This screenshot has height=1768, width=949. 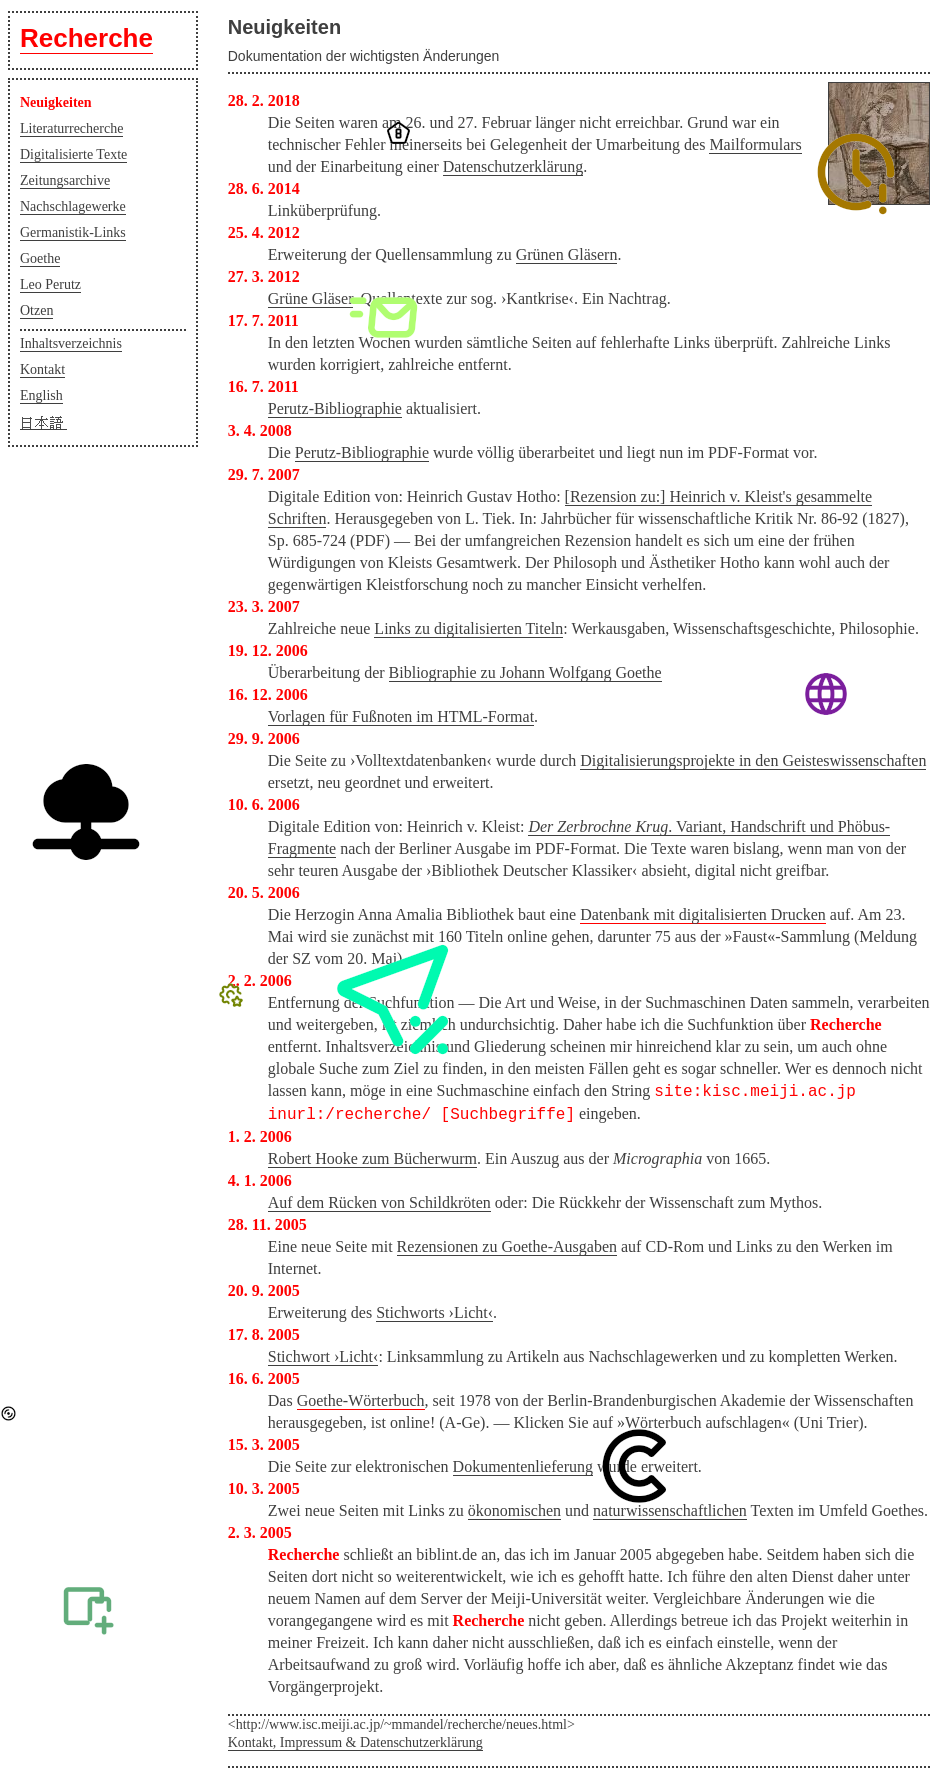 I want to click on switch to global or worldwide view, so click(x=826, y=694).